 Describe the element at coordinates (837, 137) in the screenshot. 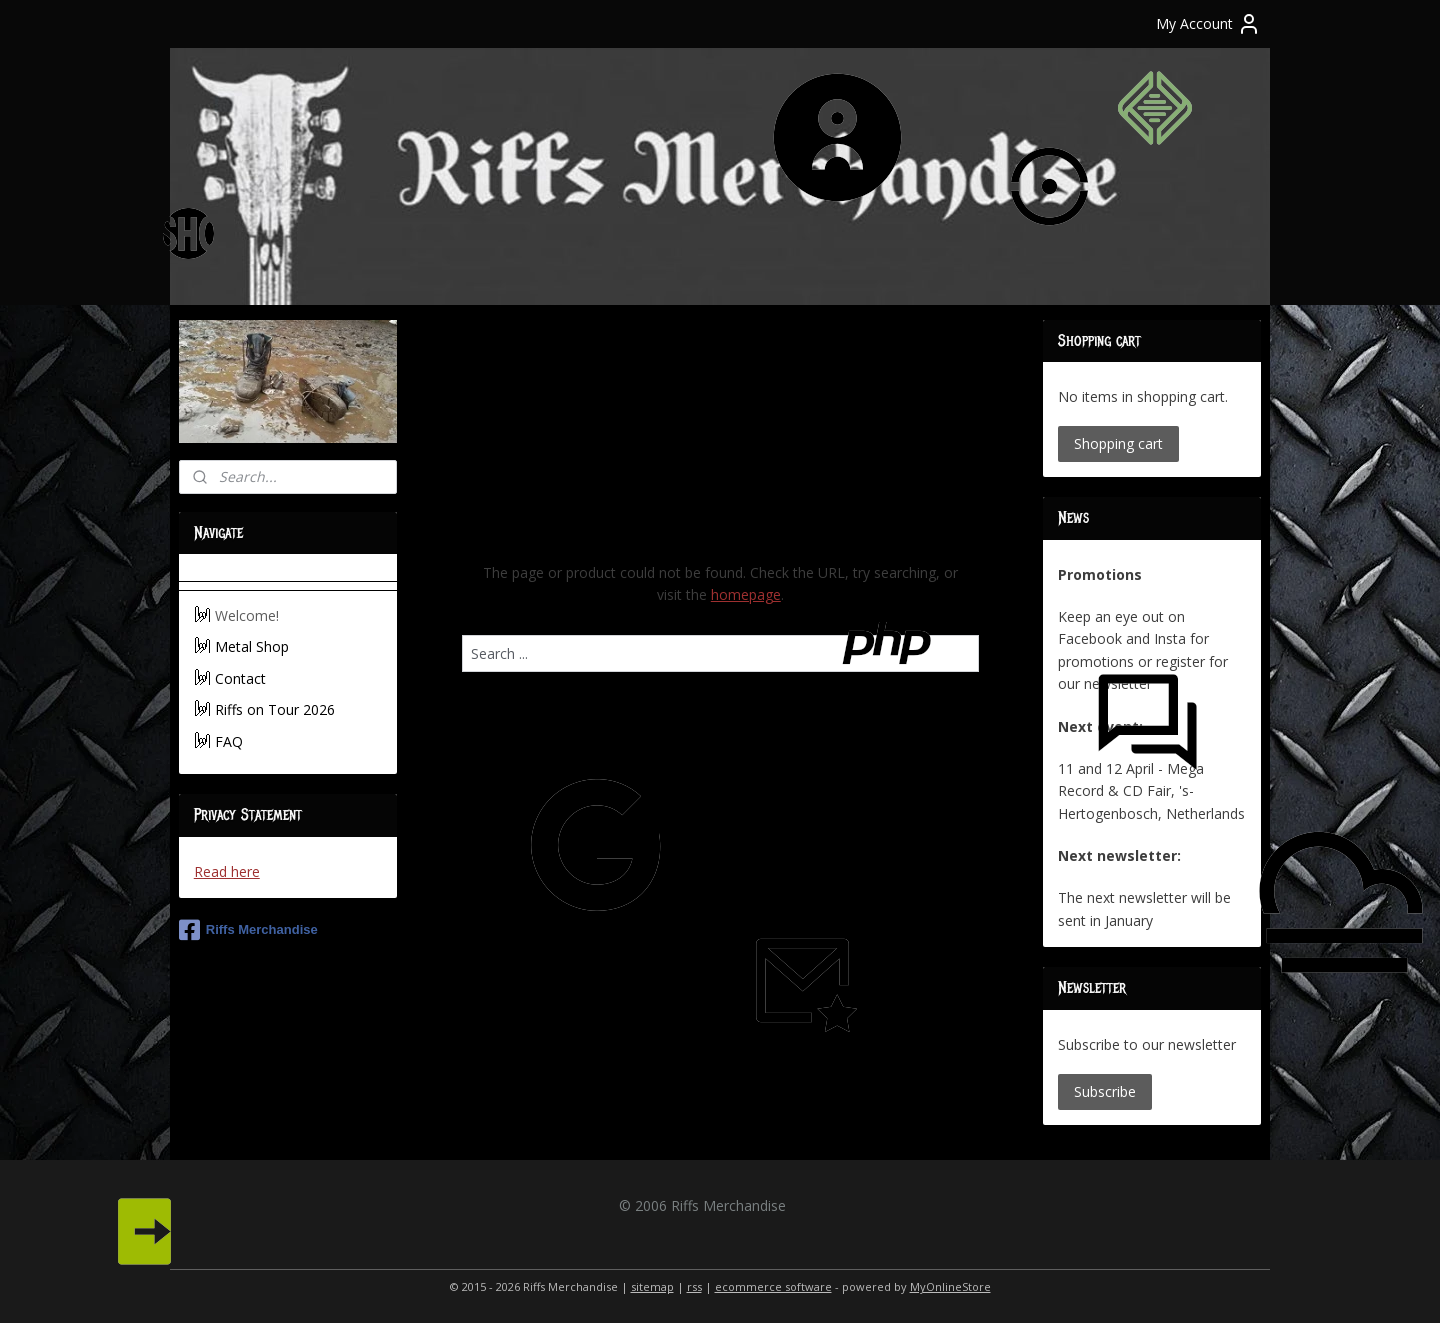

I see `access your account or profile` at that location.